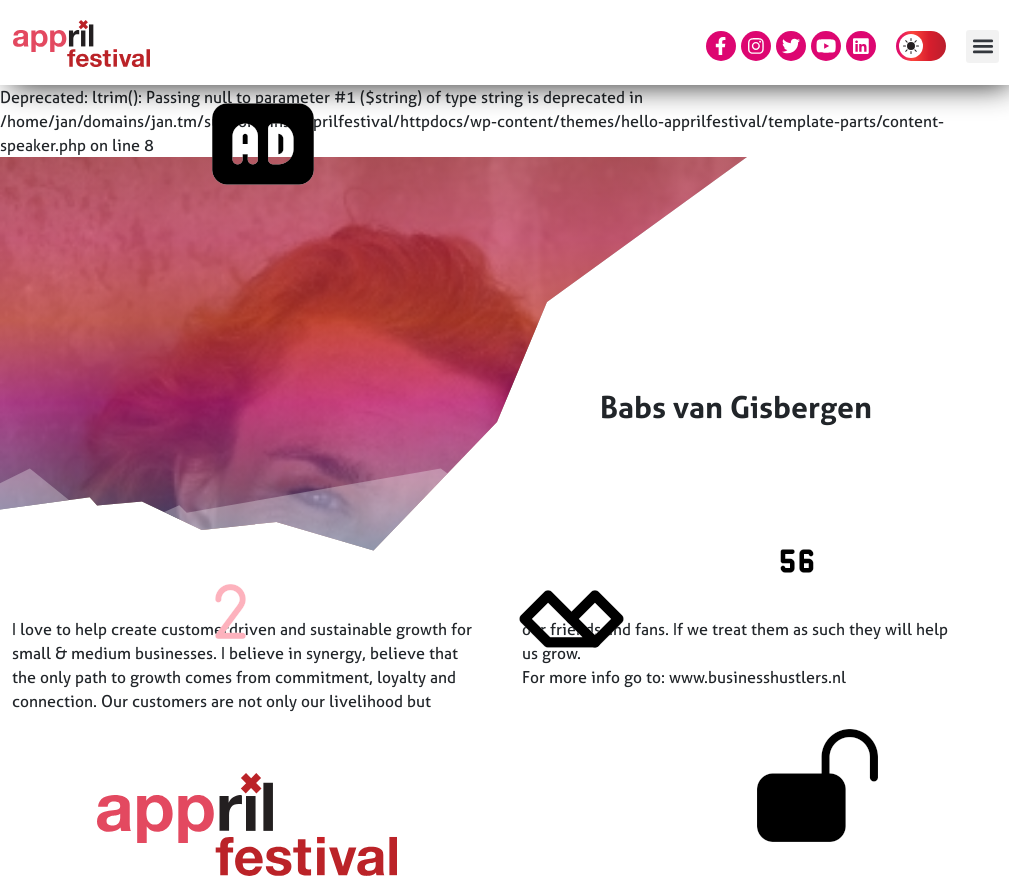 The width and height of the screenshot is (1009, 876). What do you see at coordinates (817, 785) in the screenshot?
I see `unlocked or unsecured state` at bounding box center [817, 785].